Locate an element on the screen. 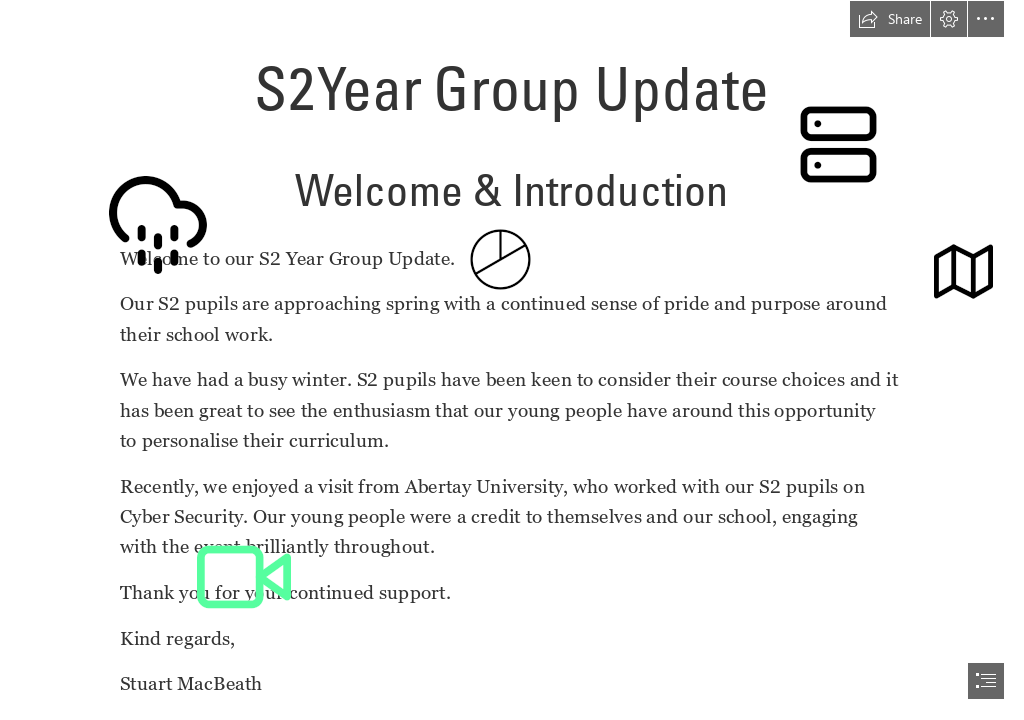 This screenshot has height=720, width=1024. access server settings or status is located at coordinates (838, 144).